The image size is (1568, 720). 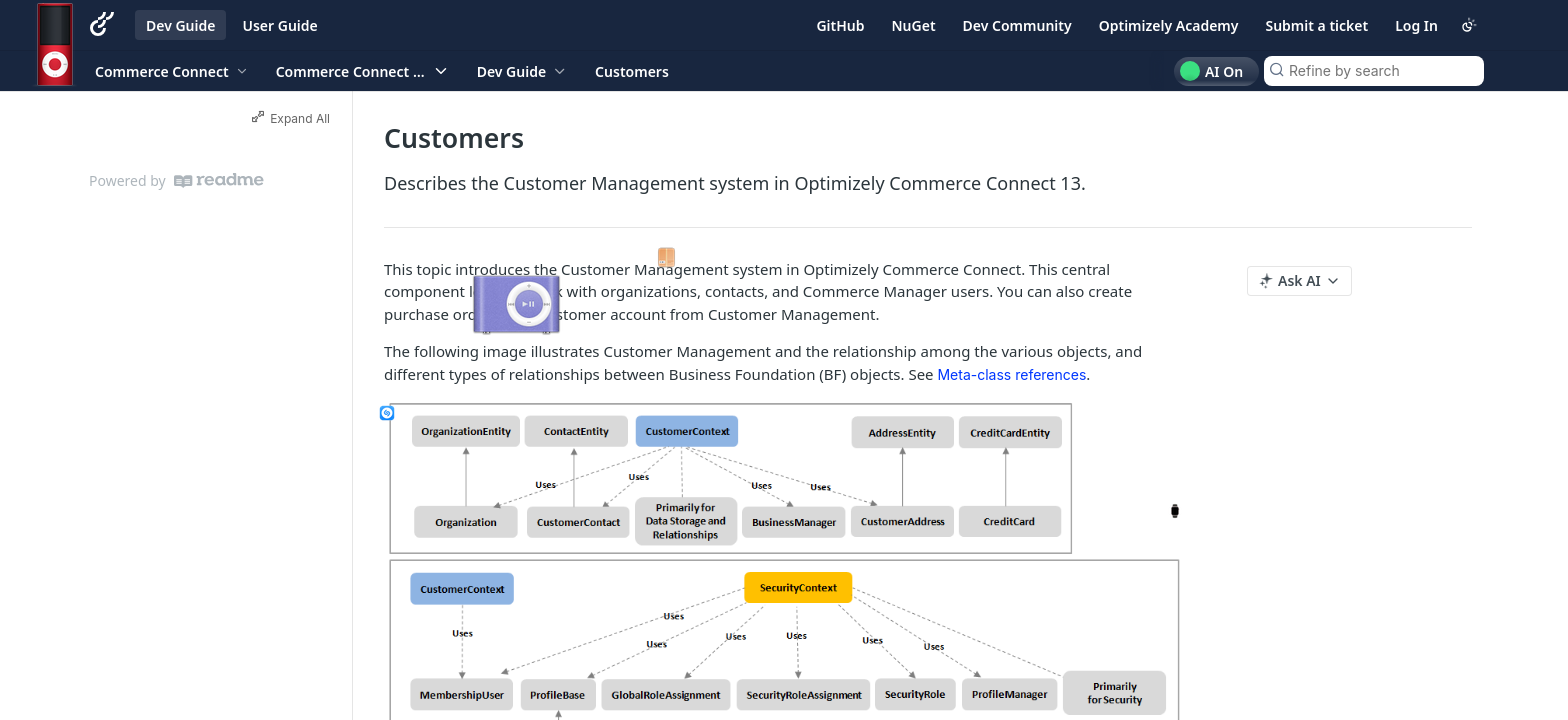 I want to click on identify a song playing nearby, so click(x=387, y=413).